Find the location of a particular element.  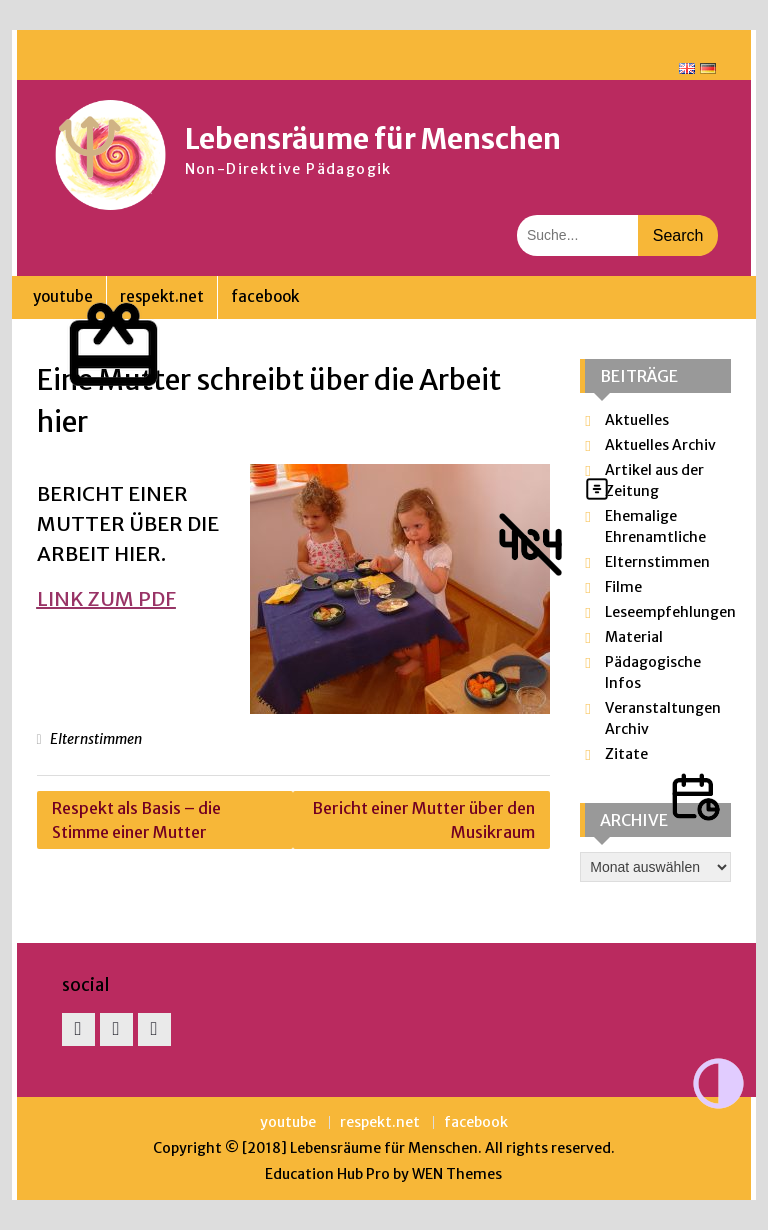

redeem a gift card or voucher is located at coordinates (113, 346).